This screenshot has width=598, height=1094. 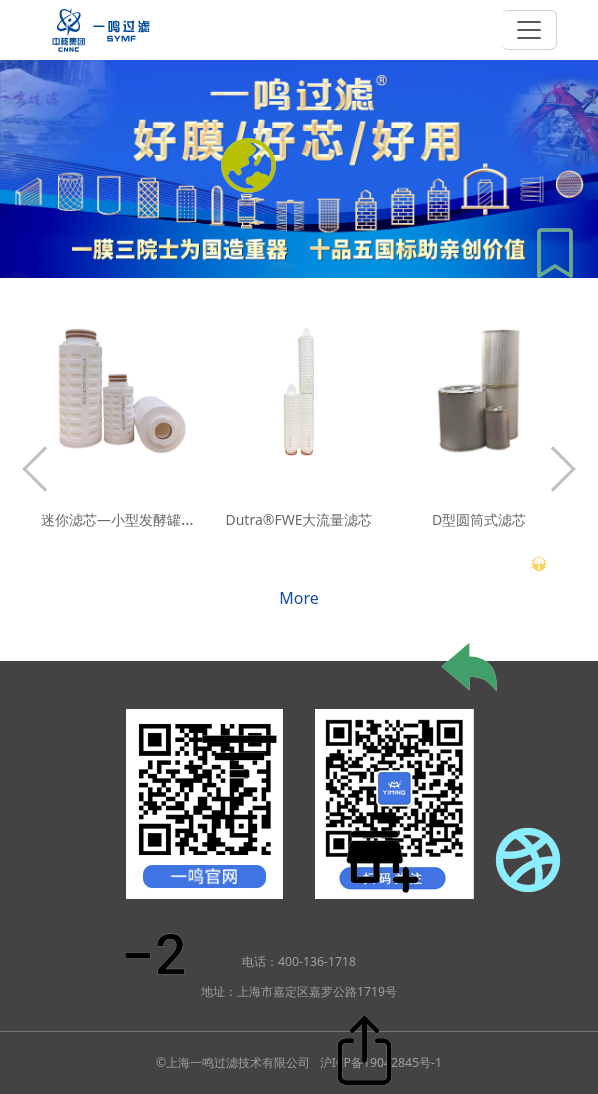 I want to click on undo the last action, so click(x=469, y=667).